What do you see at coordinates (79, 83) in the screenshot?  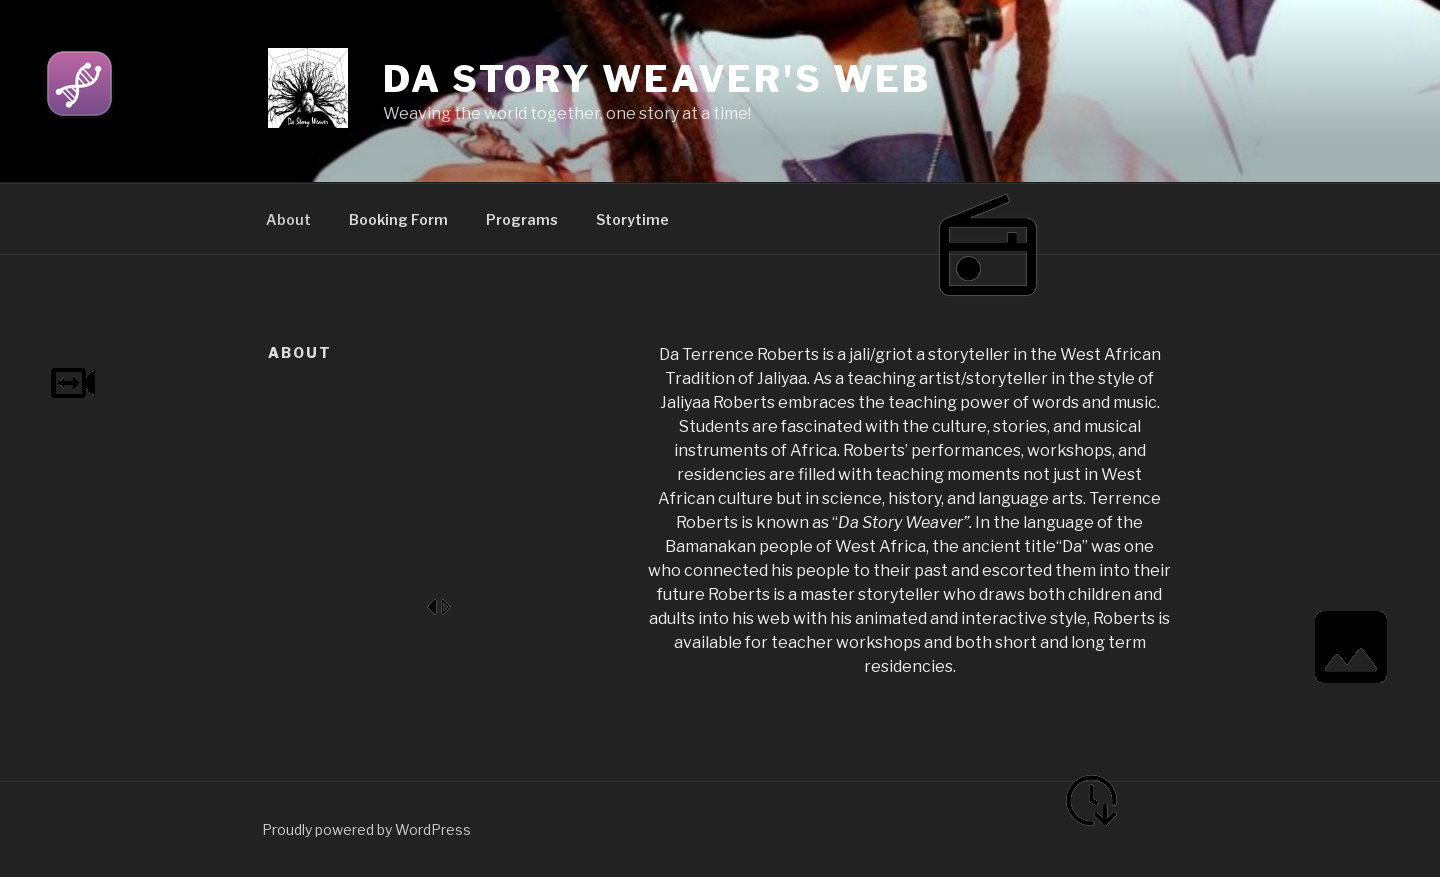 I see `open science and education applications` at bounding box center [79, 83].